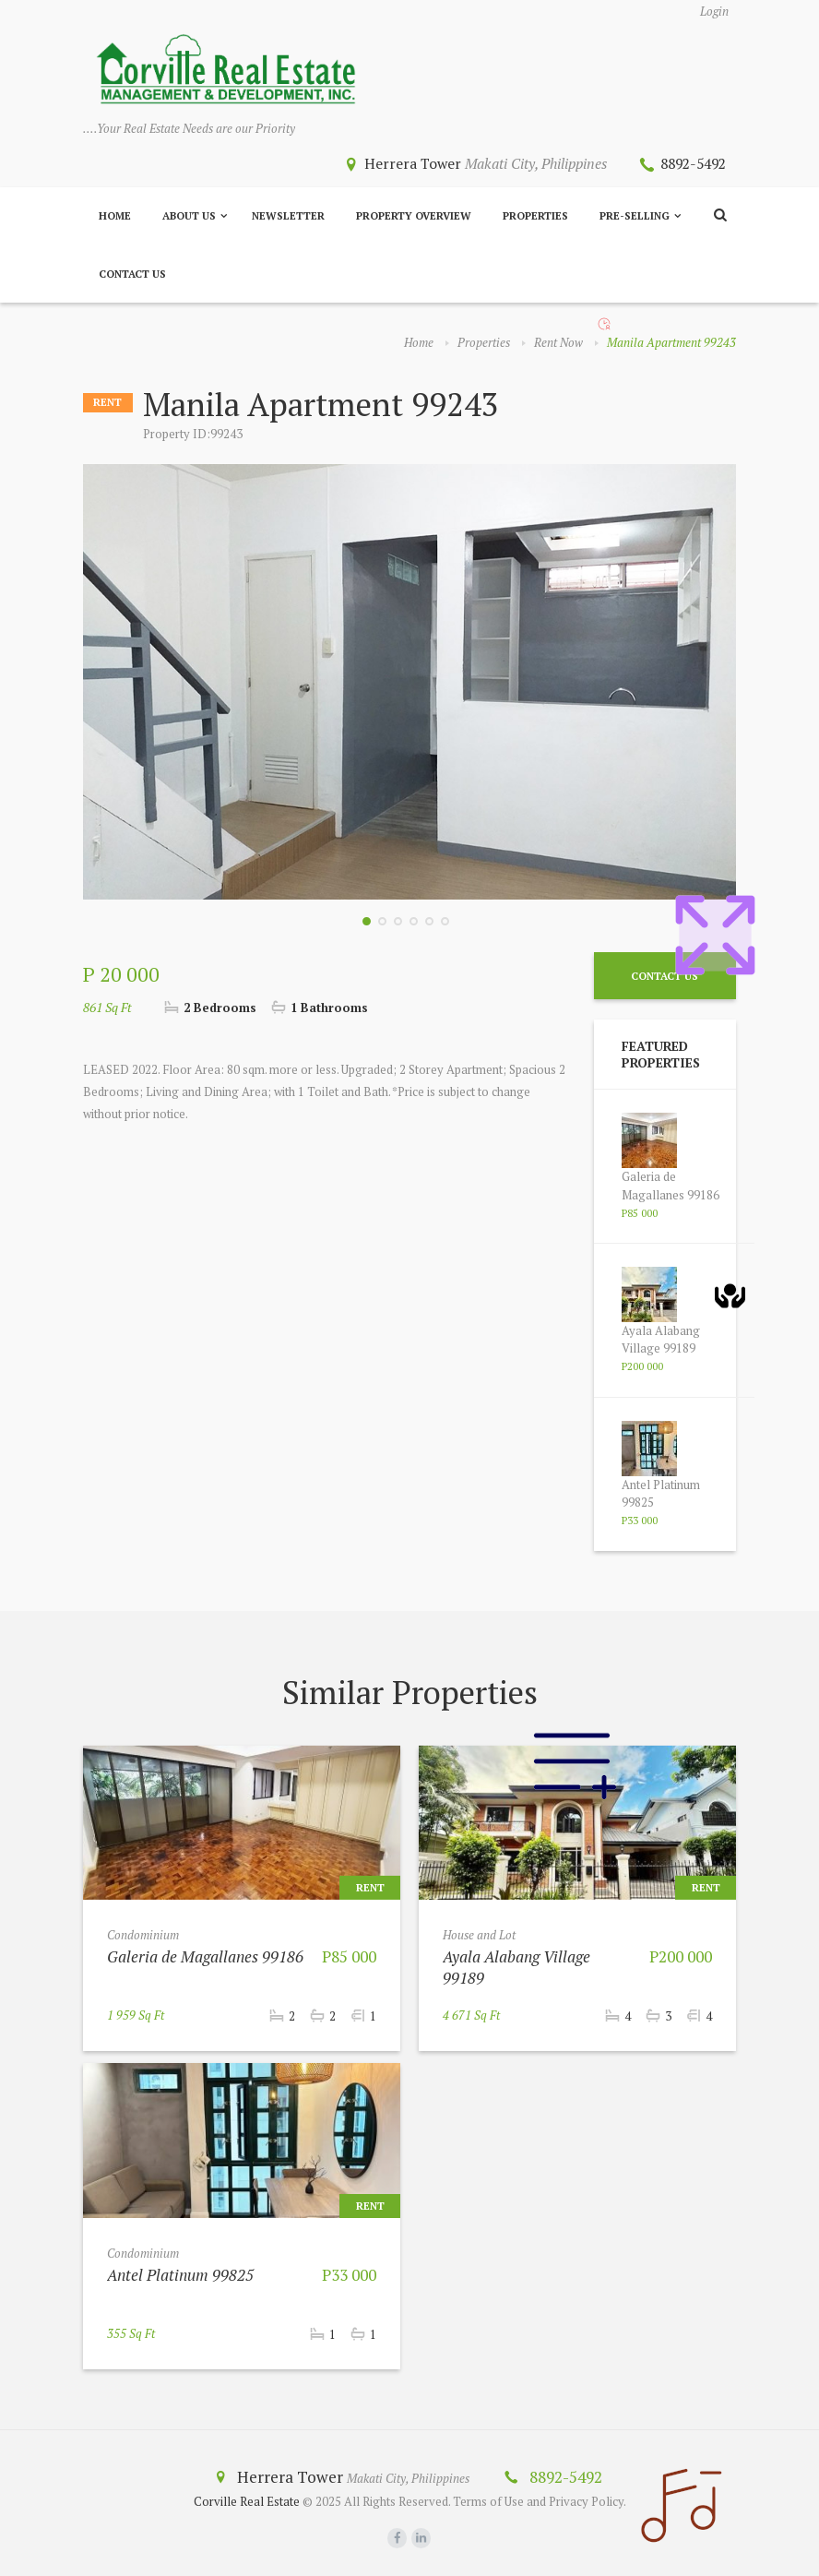 This screenshot has height=2576, width=819. What do you see at coordinates (604, 324) in the screenshot?
I see `view user's time or availability status` at bounding box center [604, 324].